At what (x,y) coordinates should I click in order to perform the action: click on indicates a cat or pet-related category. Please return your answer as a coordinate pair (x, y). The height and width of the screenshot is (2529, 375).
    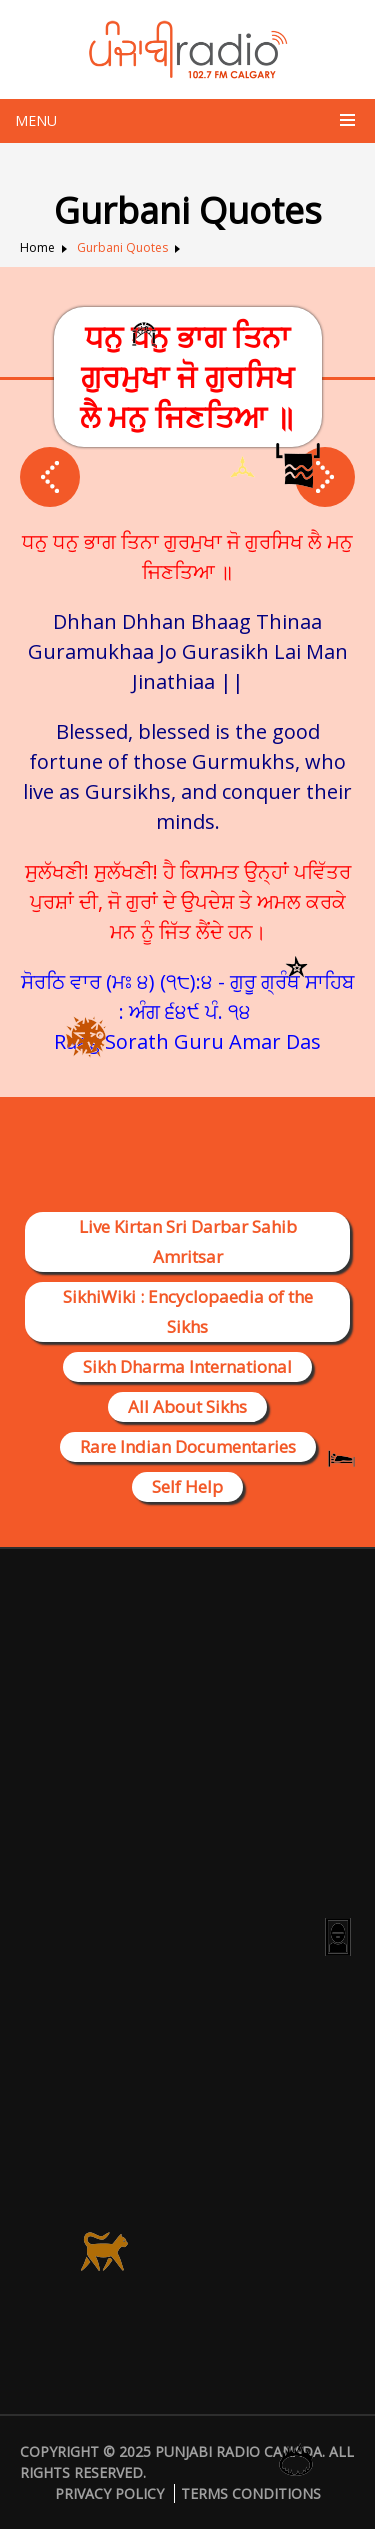
    Looking at the image, I should click on (104, 2251).